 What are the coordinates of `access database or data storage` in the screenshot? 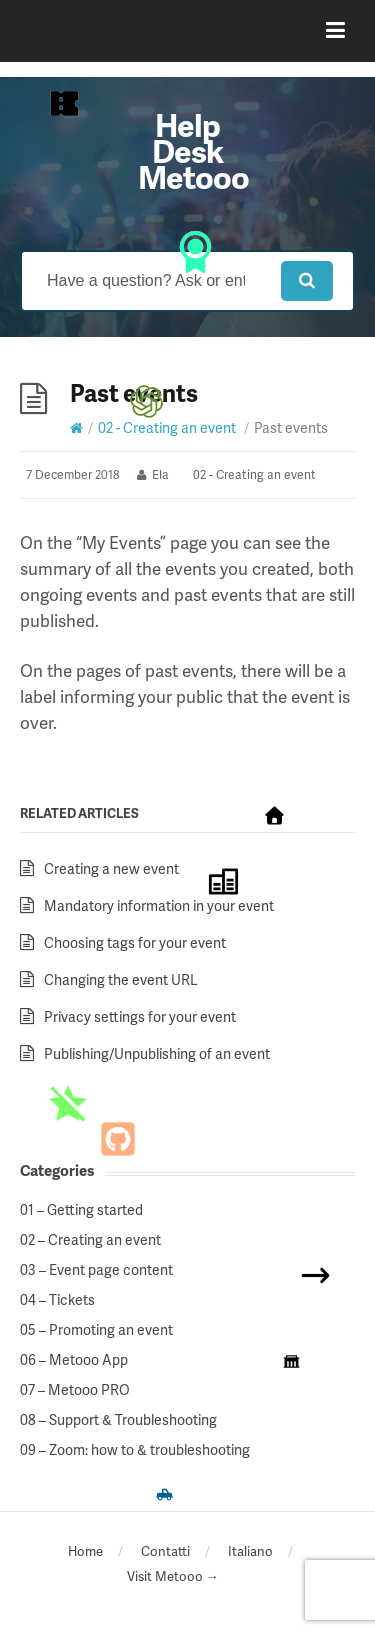 It's located at (223, 881).